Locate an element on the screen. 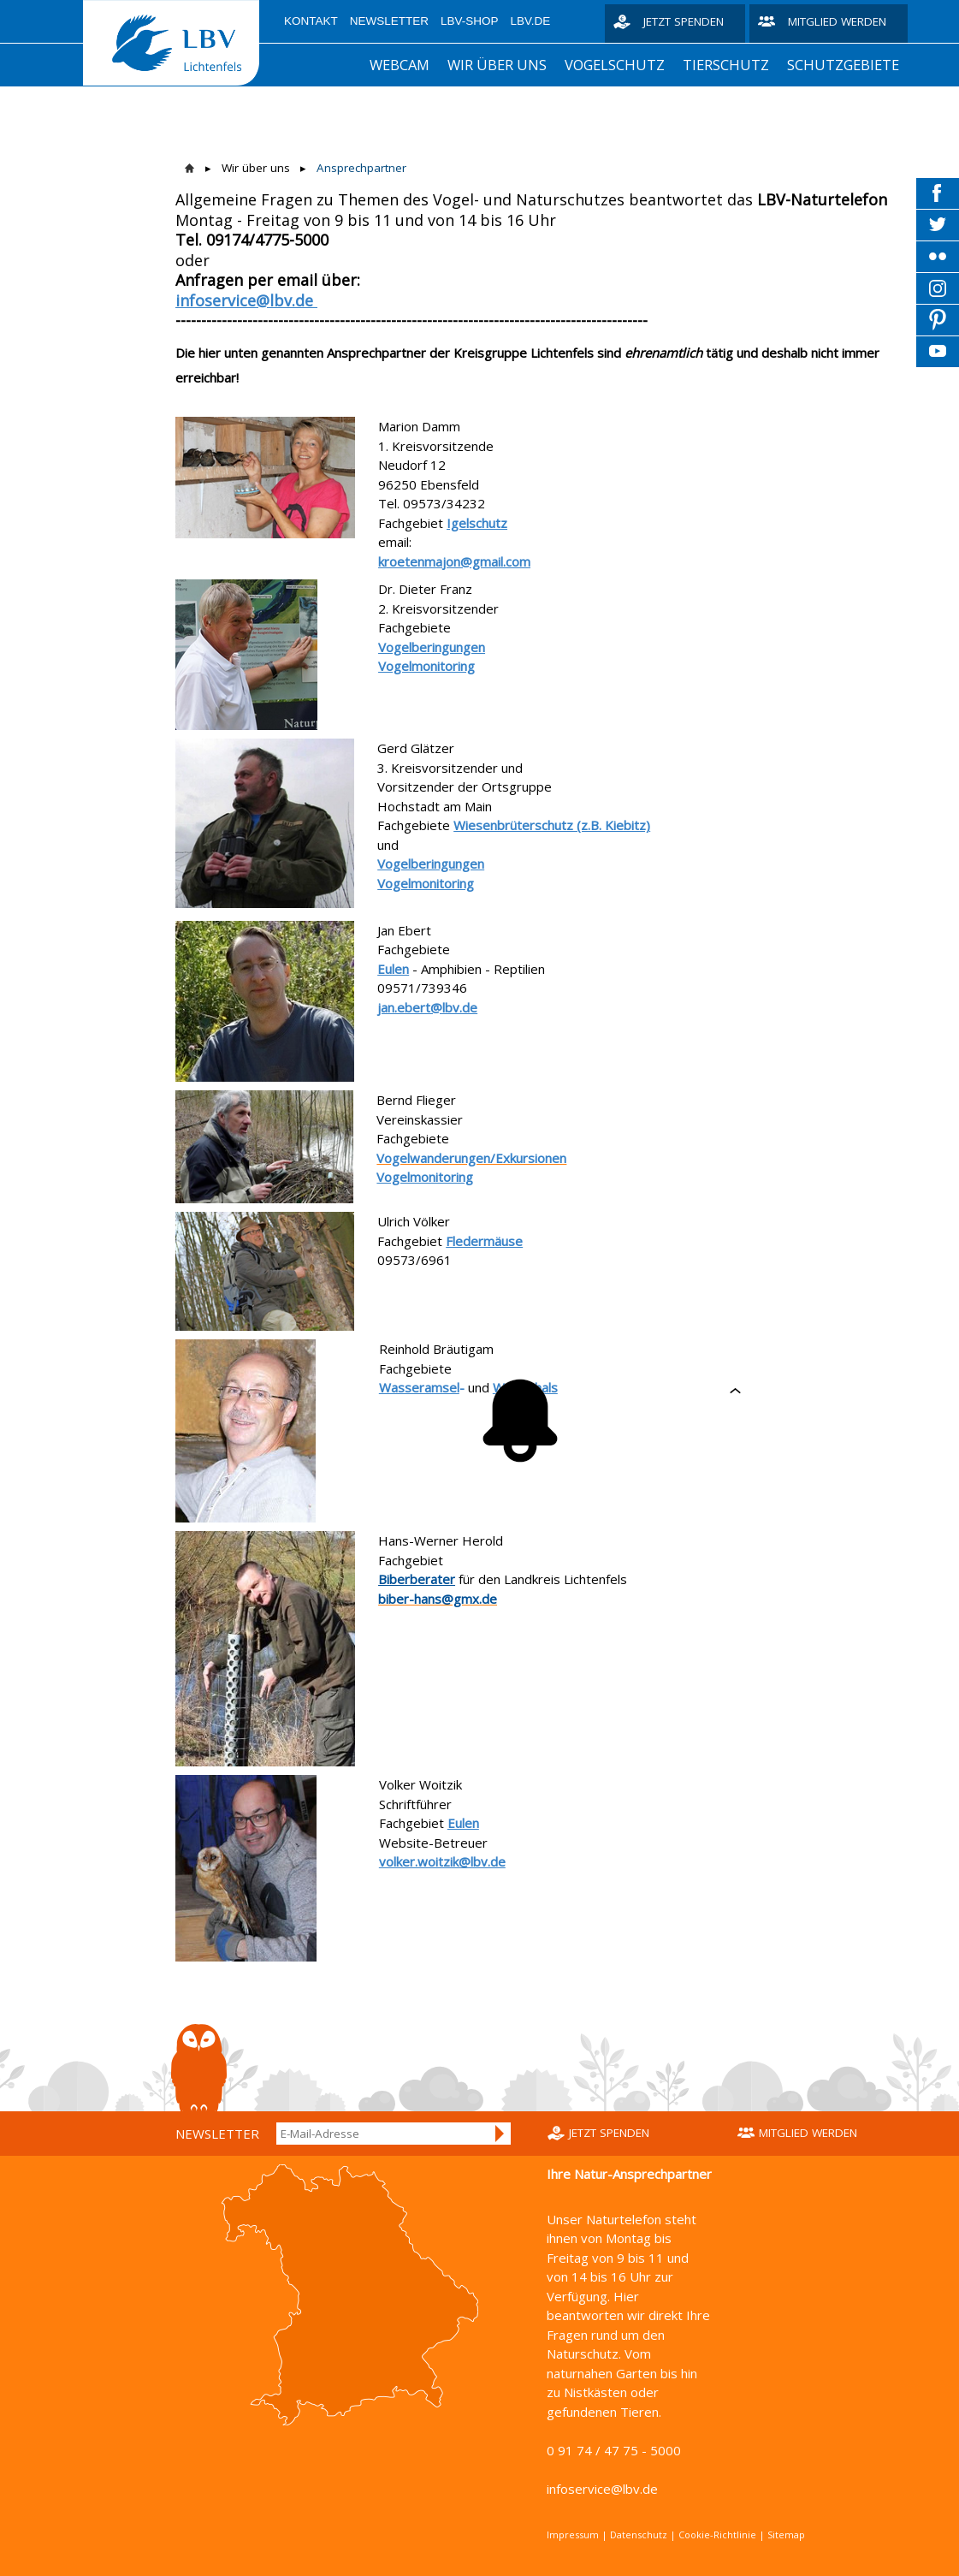 This screenshot has height=2576, width=959. collapse an expanded section or menu is located at coordinates (735, 1391).